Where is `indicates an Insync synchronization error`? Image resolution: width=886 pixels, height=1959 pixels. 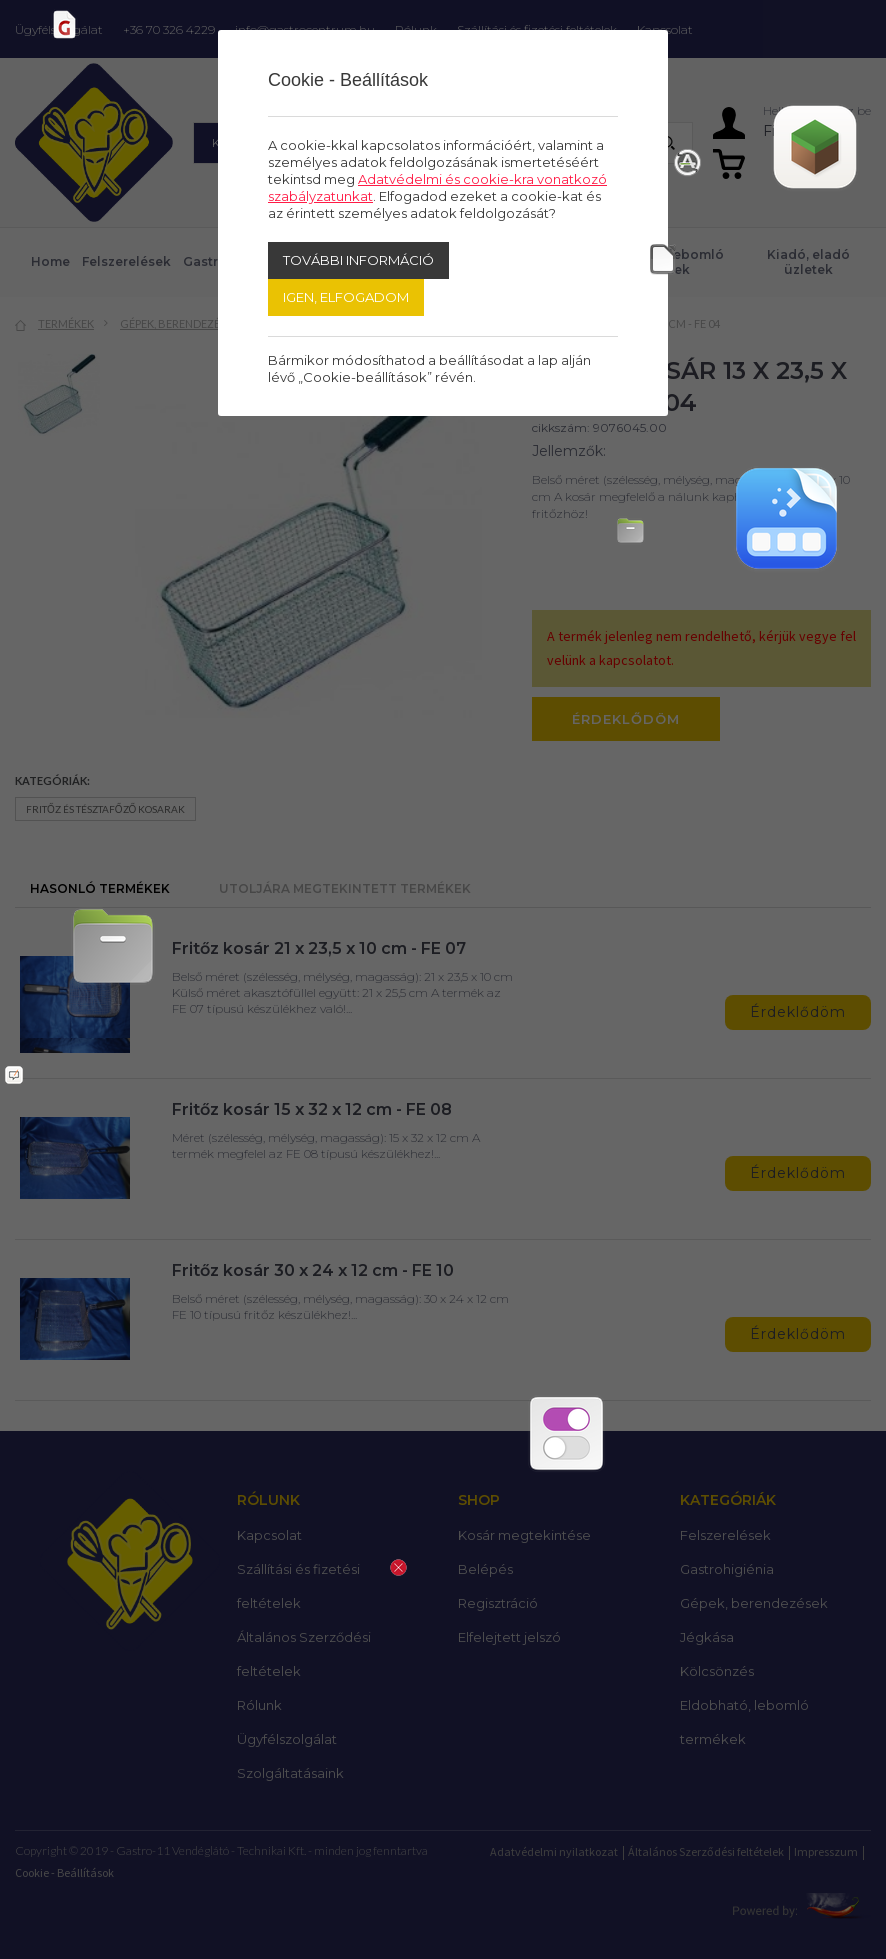 indicates an Insync synchronization error is located at coordinates (398, 1567).